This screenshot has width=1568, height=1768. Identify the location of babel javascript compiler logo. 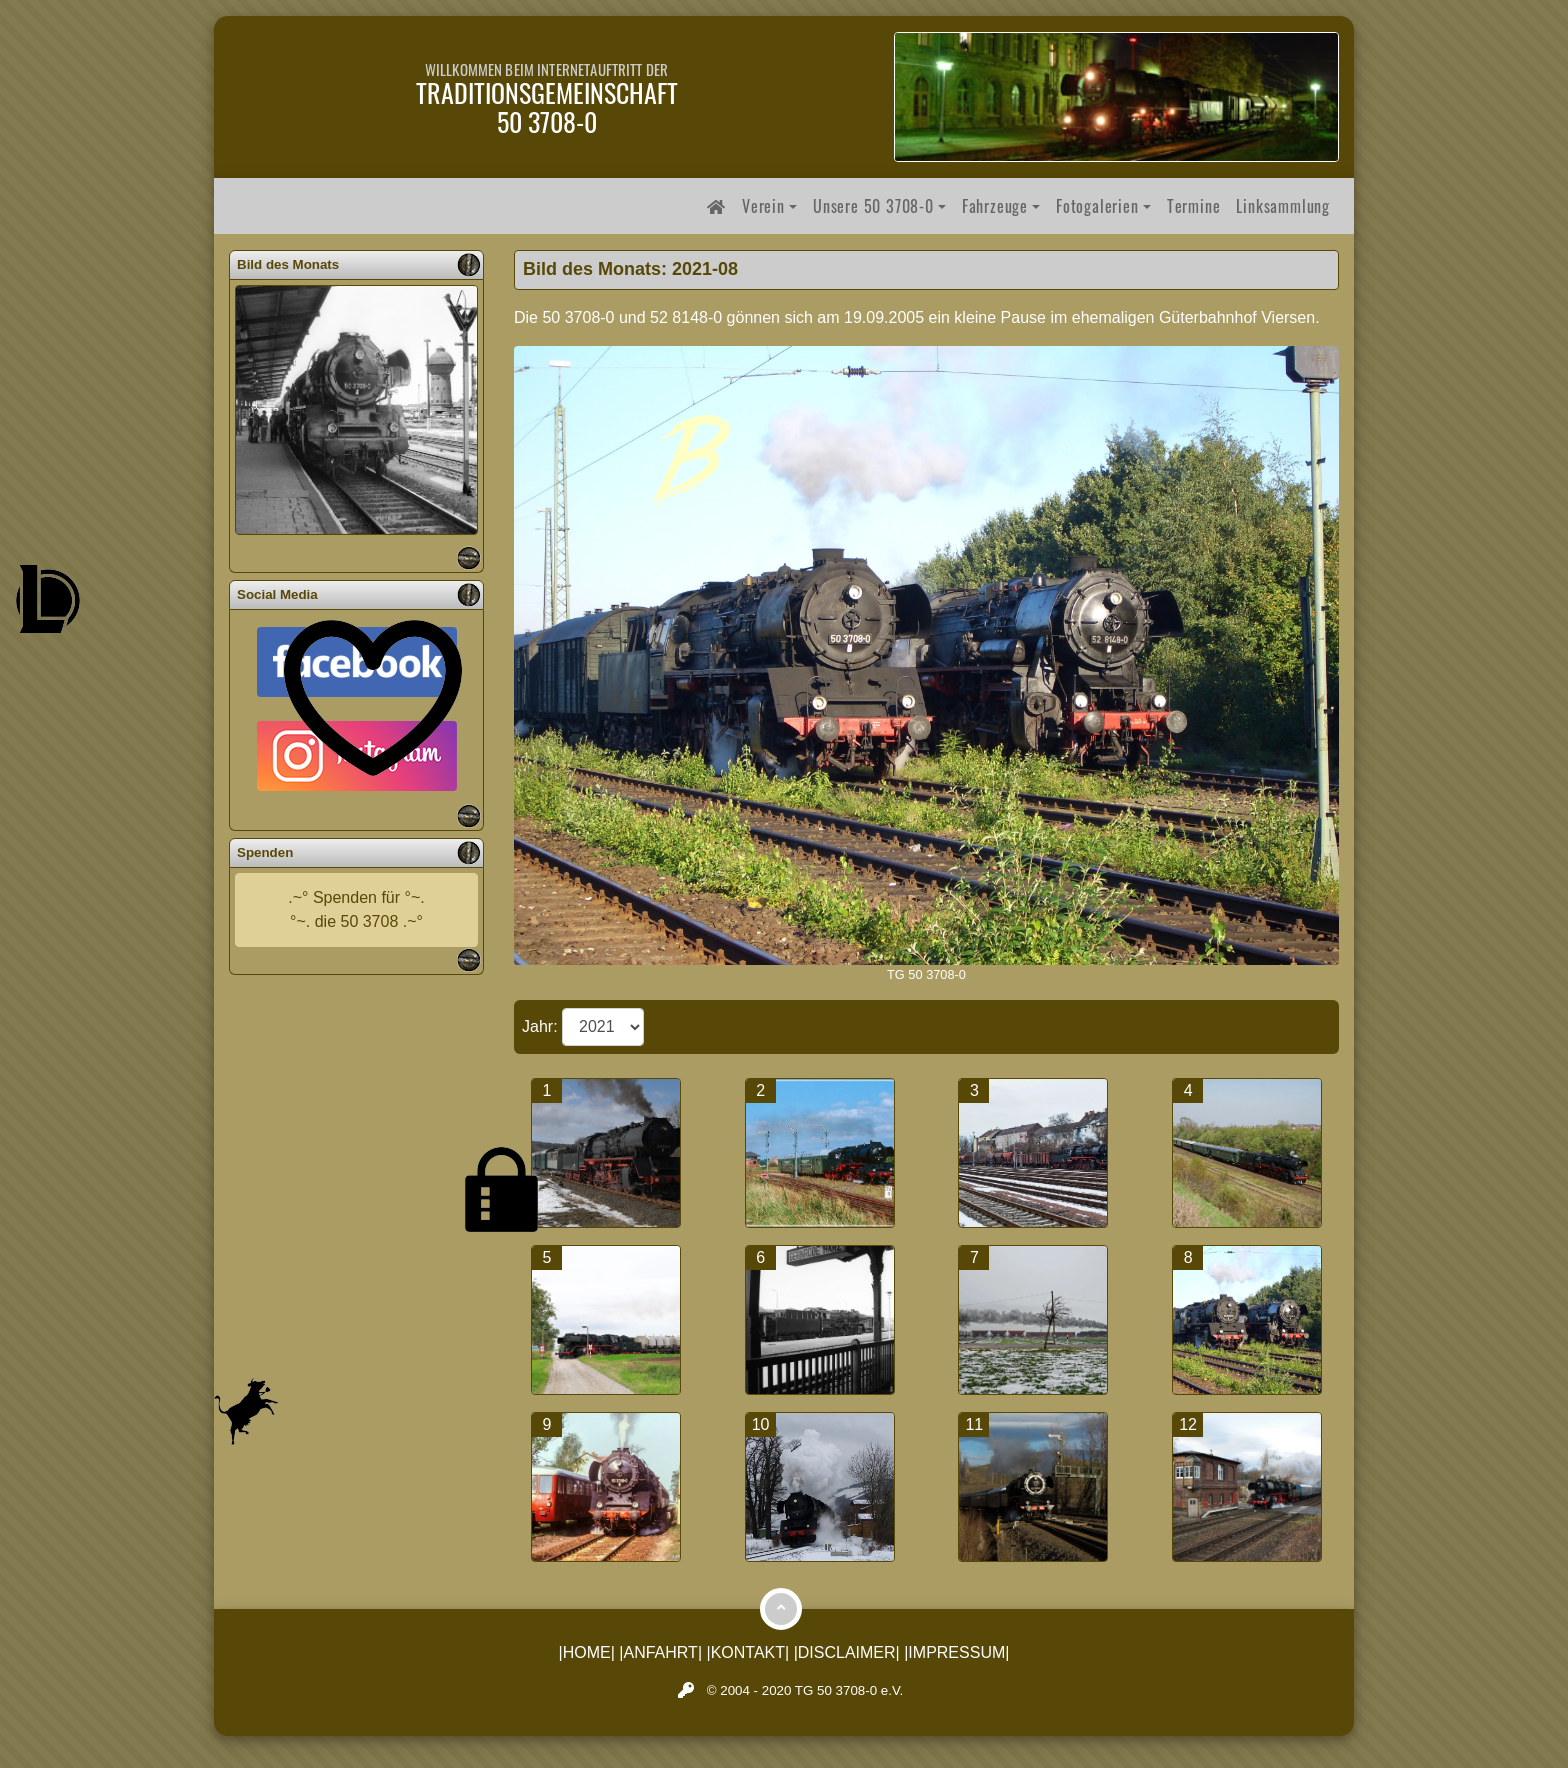
(691, 461).